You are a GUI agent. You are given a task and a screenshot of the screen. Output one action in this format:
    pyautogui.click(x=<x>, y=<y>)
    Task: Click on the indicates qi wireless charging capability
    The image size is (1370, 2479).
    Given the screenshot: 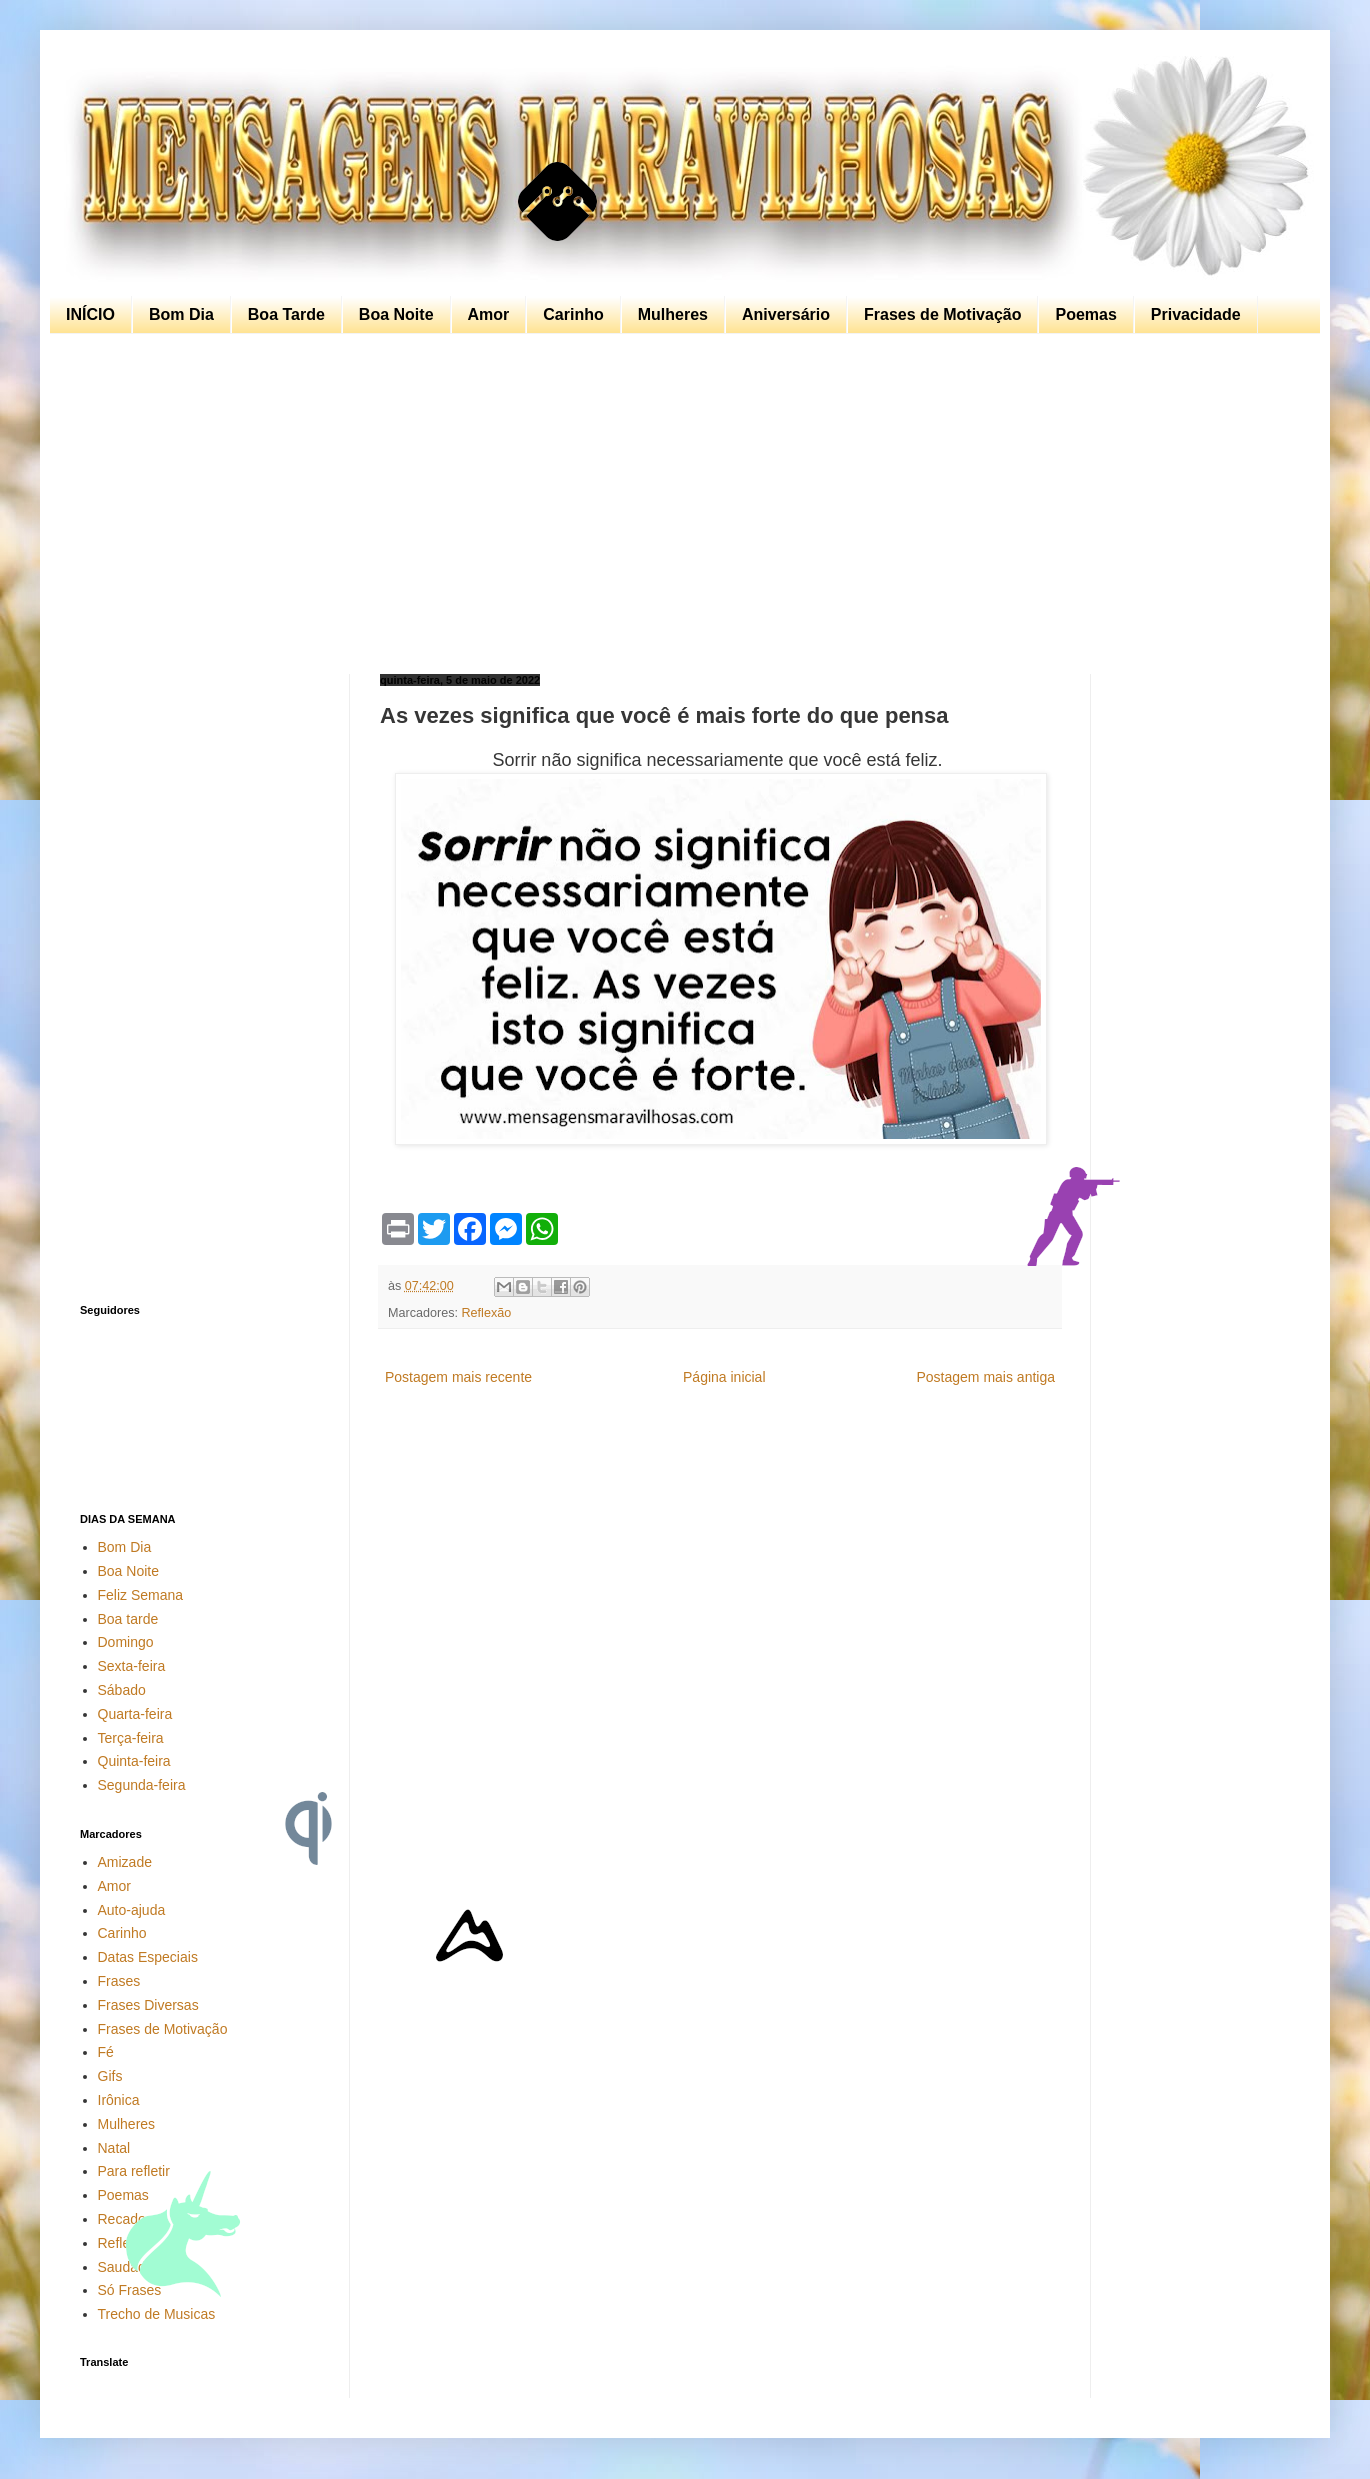 What is the action you would take?
    pyautogui.click(x=308, y=1828)
    